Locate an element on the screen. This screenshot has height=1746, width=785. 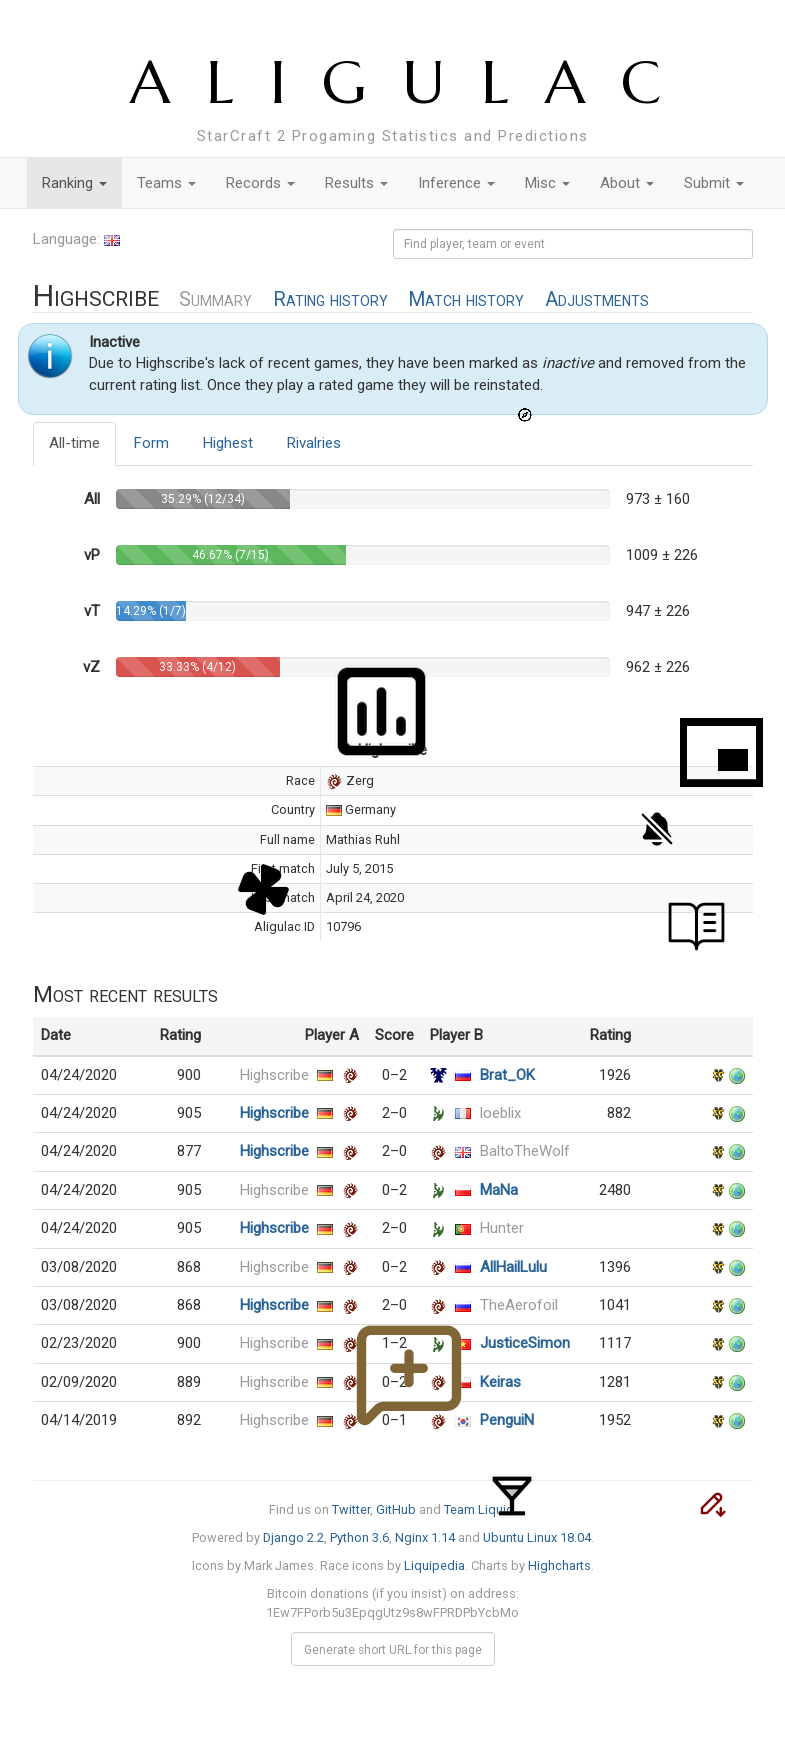
mute or disable notifications is located at coordinates (657, 829).